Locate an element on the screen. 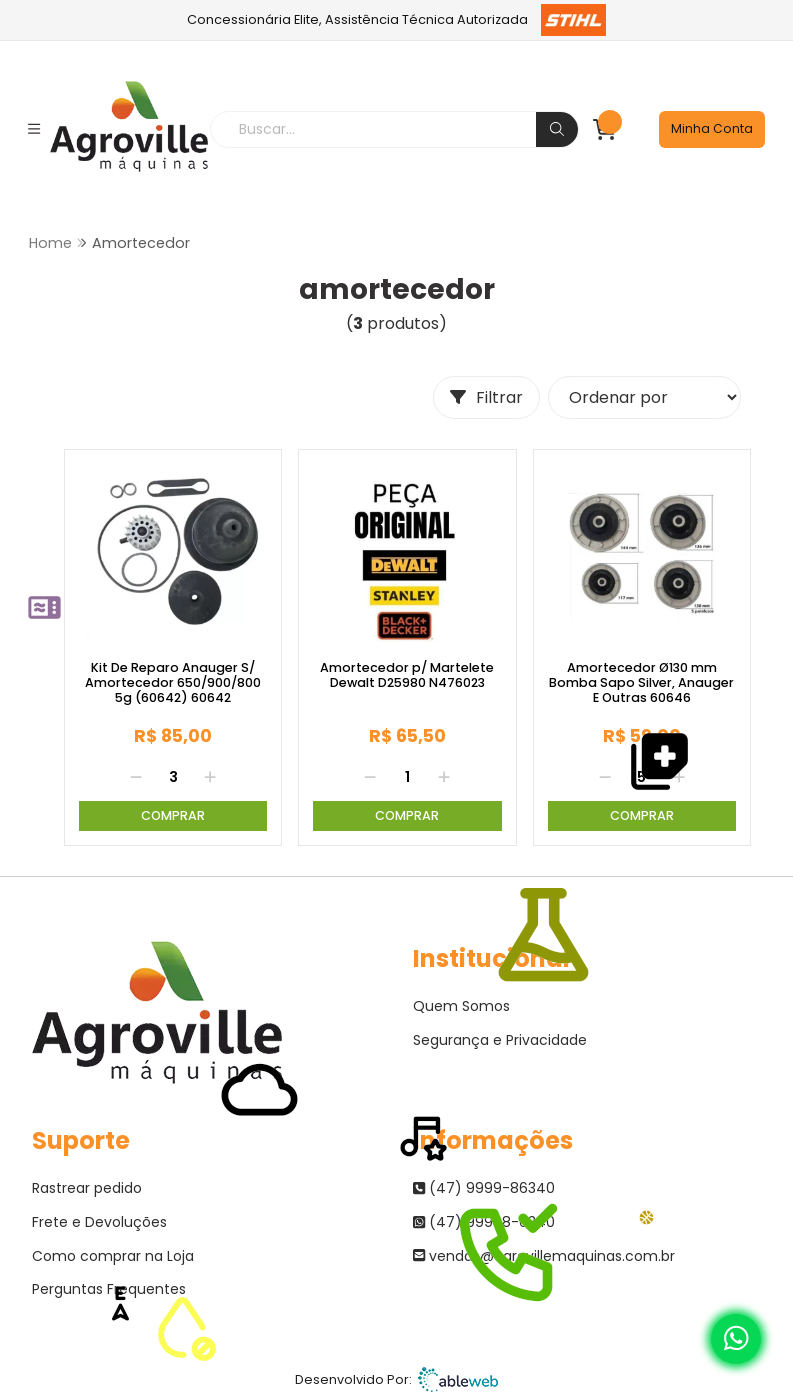  access microwave or kitchen appliance controls is located at coordinates (44, 607).